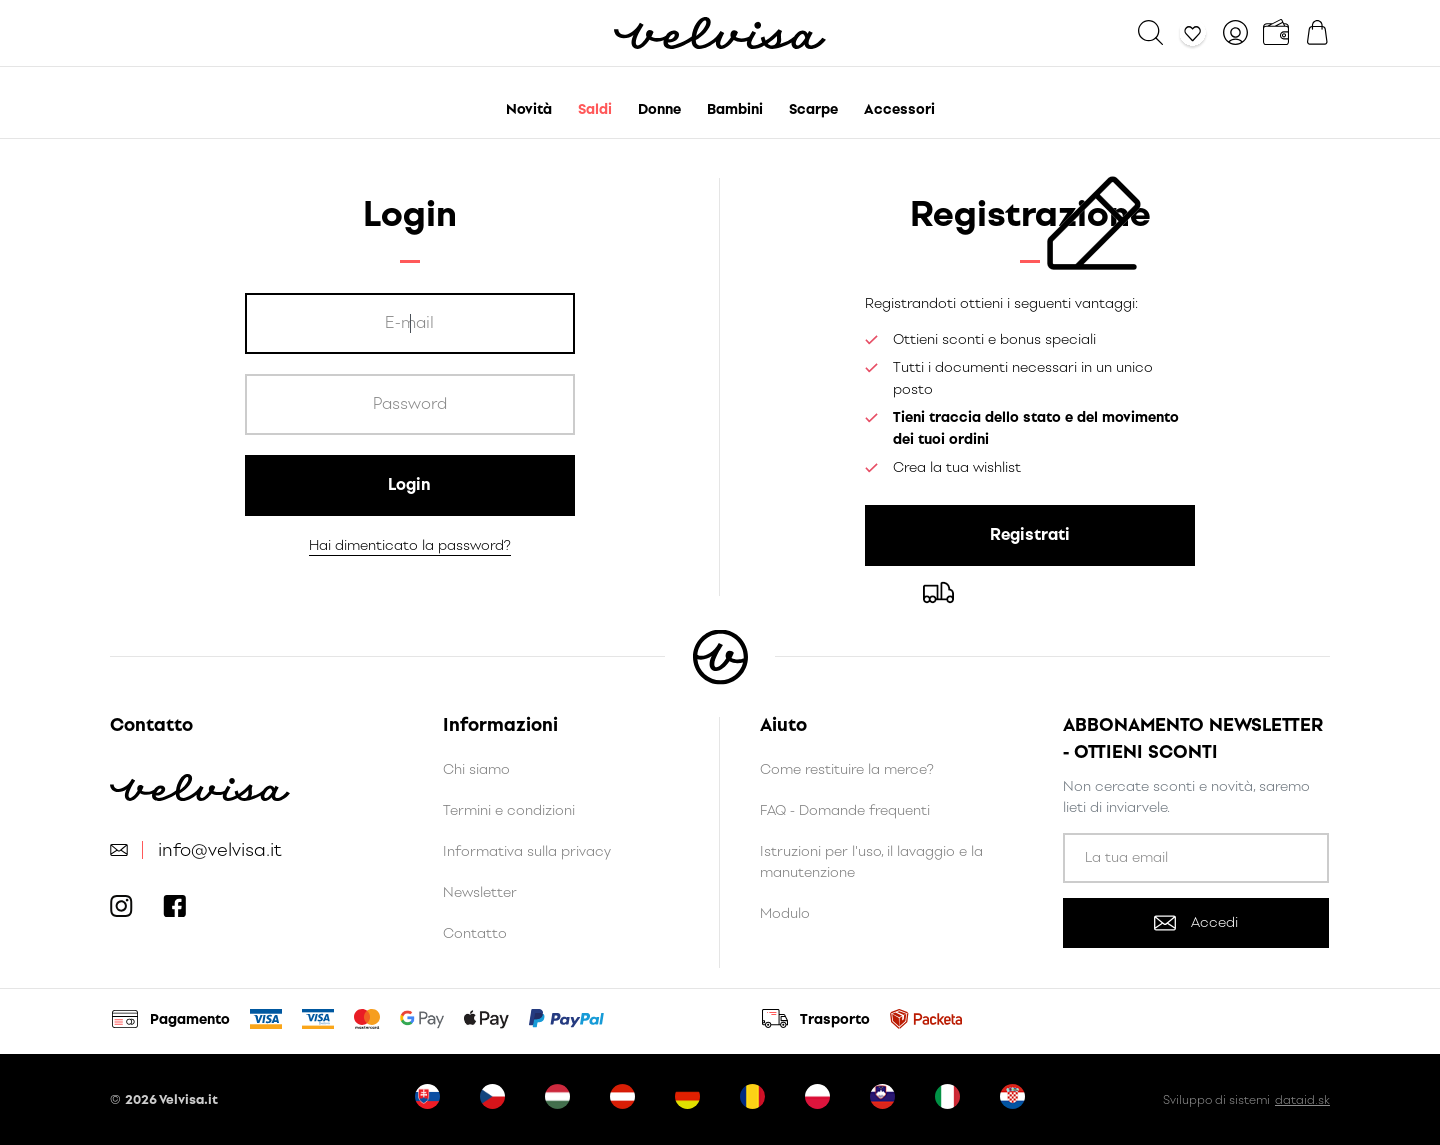 This screenshot has height=1145, width=1440. Describe the element at coordinates (1092, 225) in the screenshot. I see `edit content or text` at that location.